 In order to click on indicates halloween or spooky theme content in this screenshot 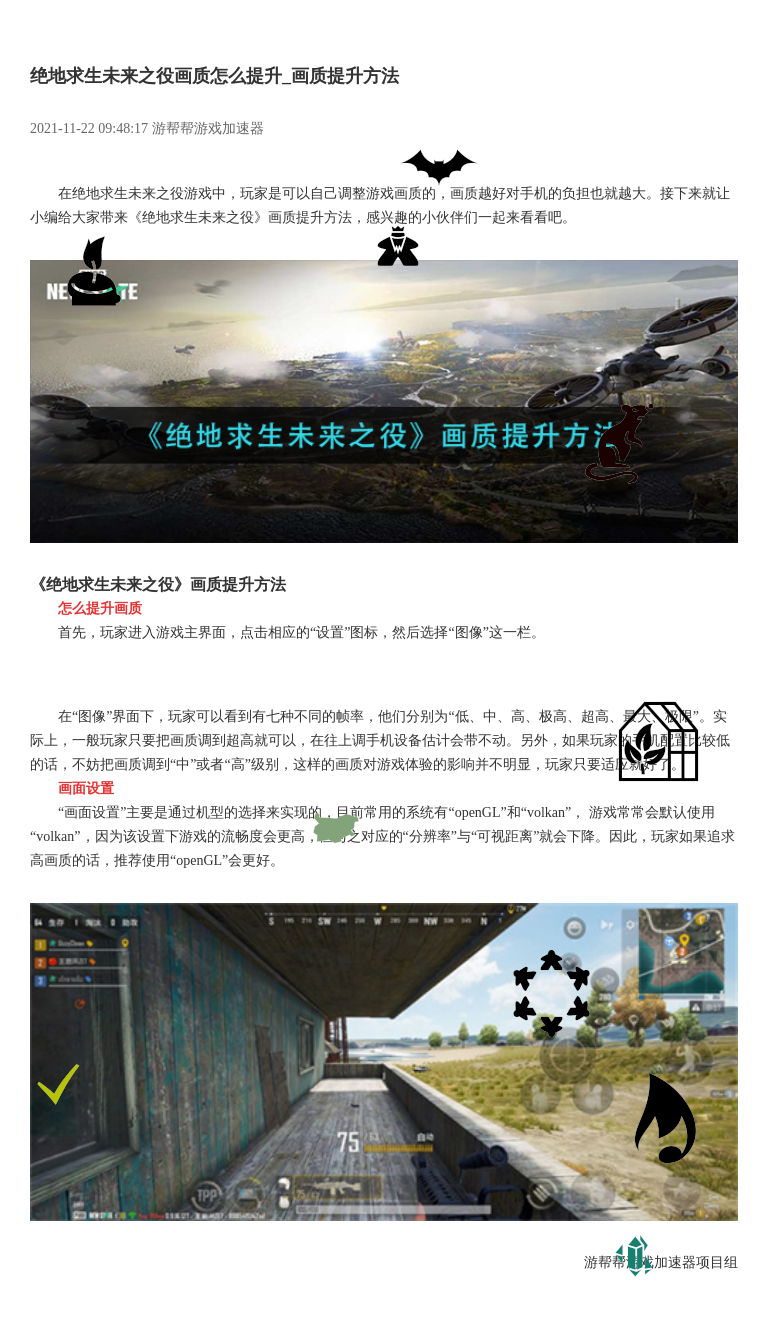, I will do `click(439, 168)`.